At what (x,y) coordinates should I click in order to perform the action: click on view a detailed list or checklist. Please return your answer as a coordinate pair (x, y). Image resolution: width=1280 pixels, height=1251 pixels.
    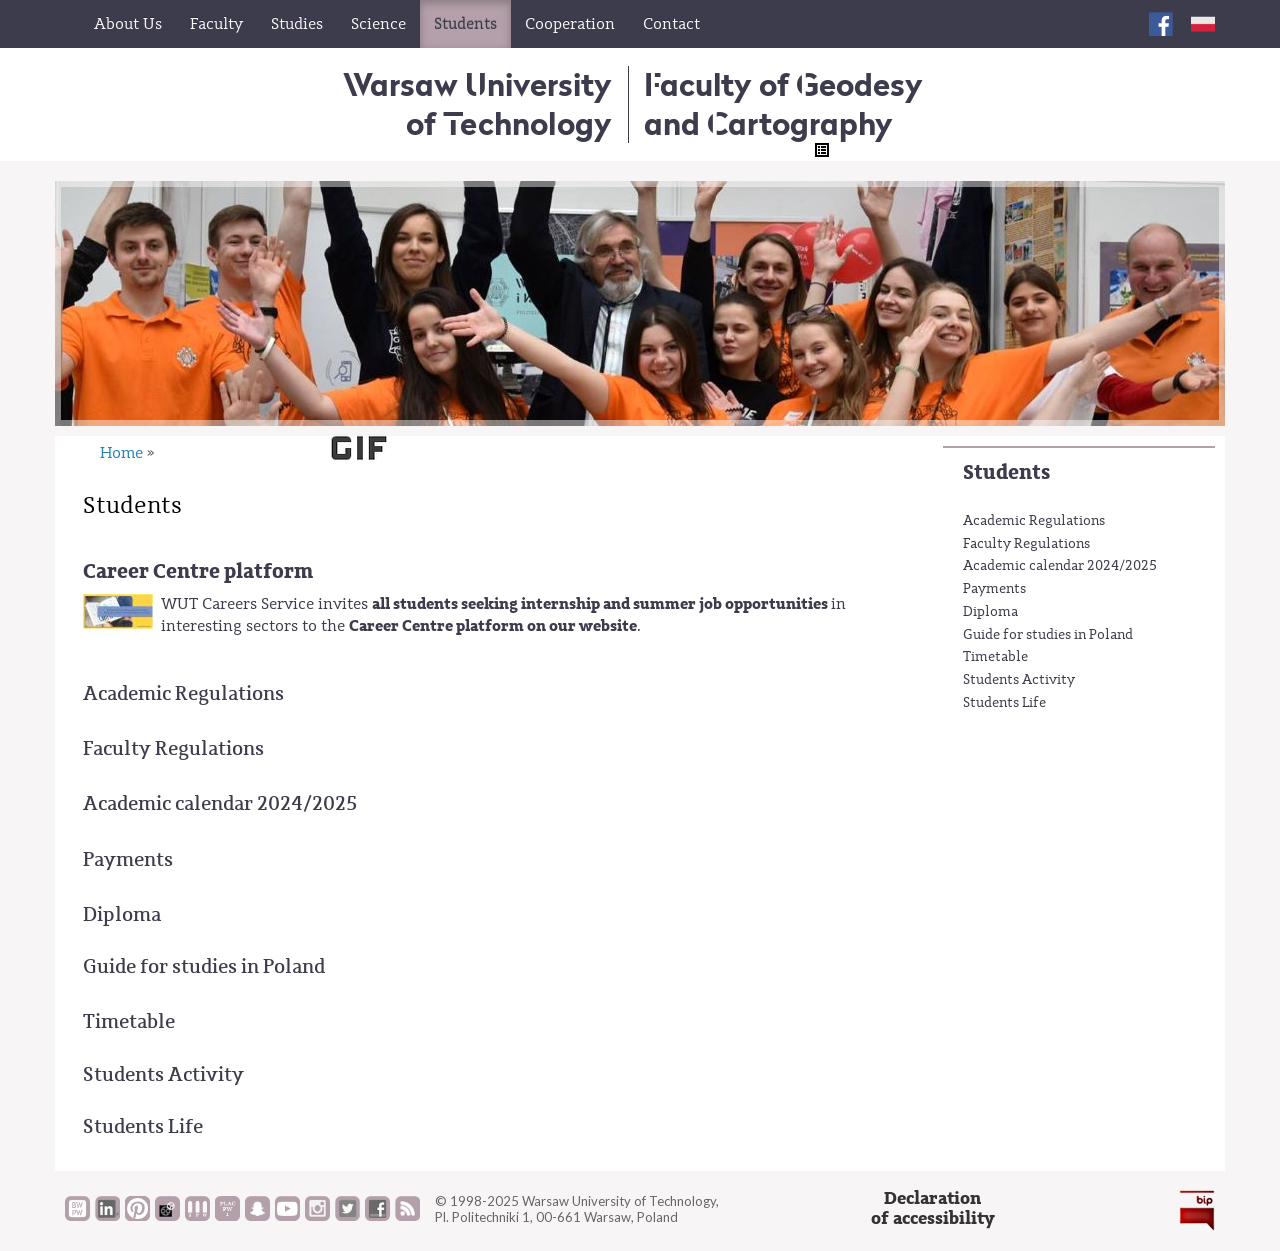
    Looking at the image, I should click on (822, 150).